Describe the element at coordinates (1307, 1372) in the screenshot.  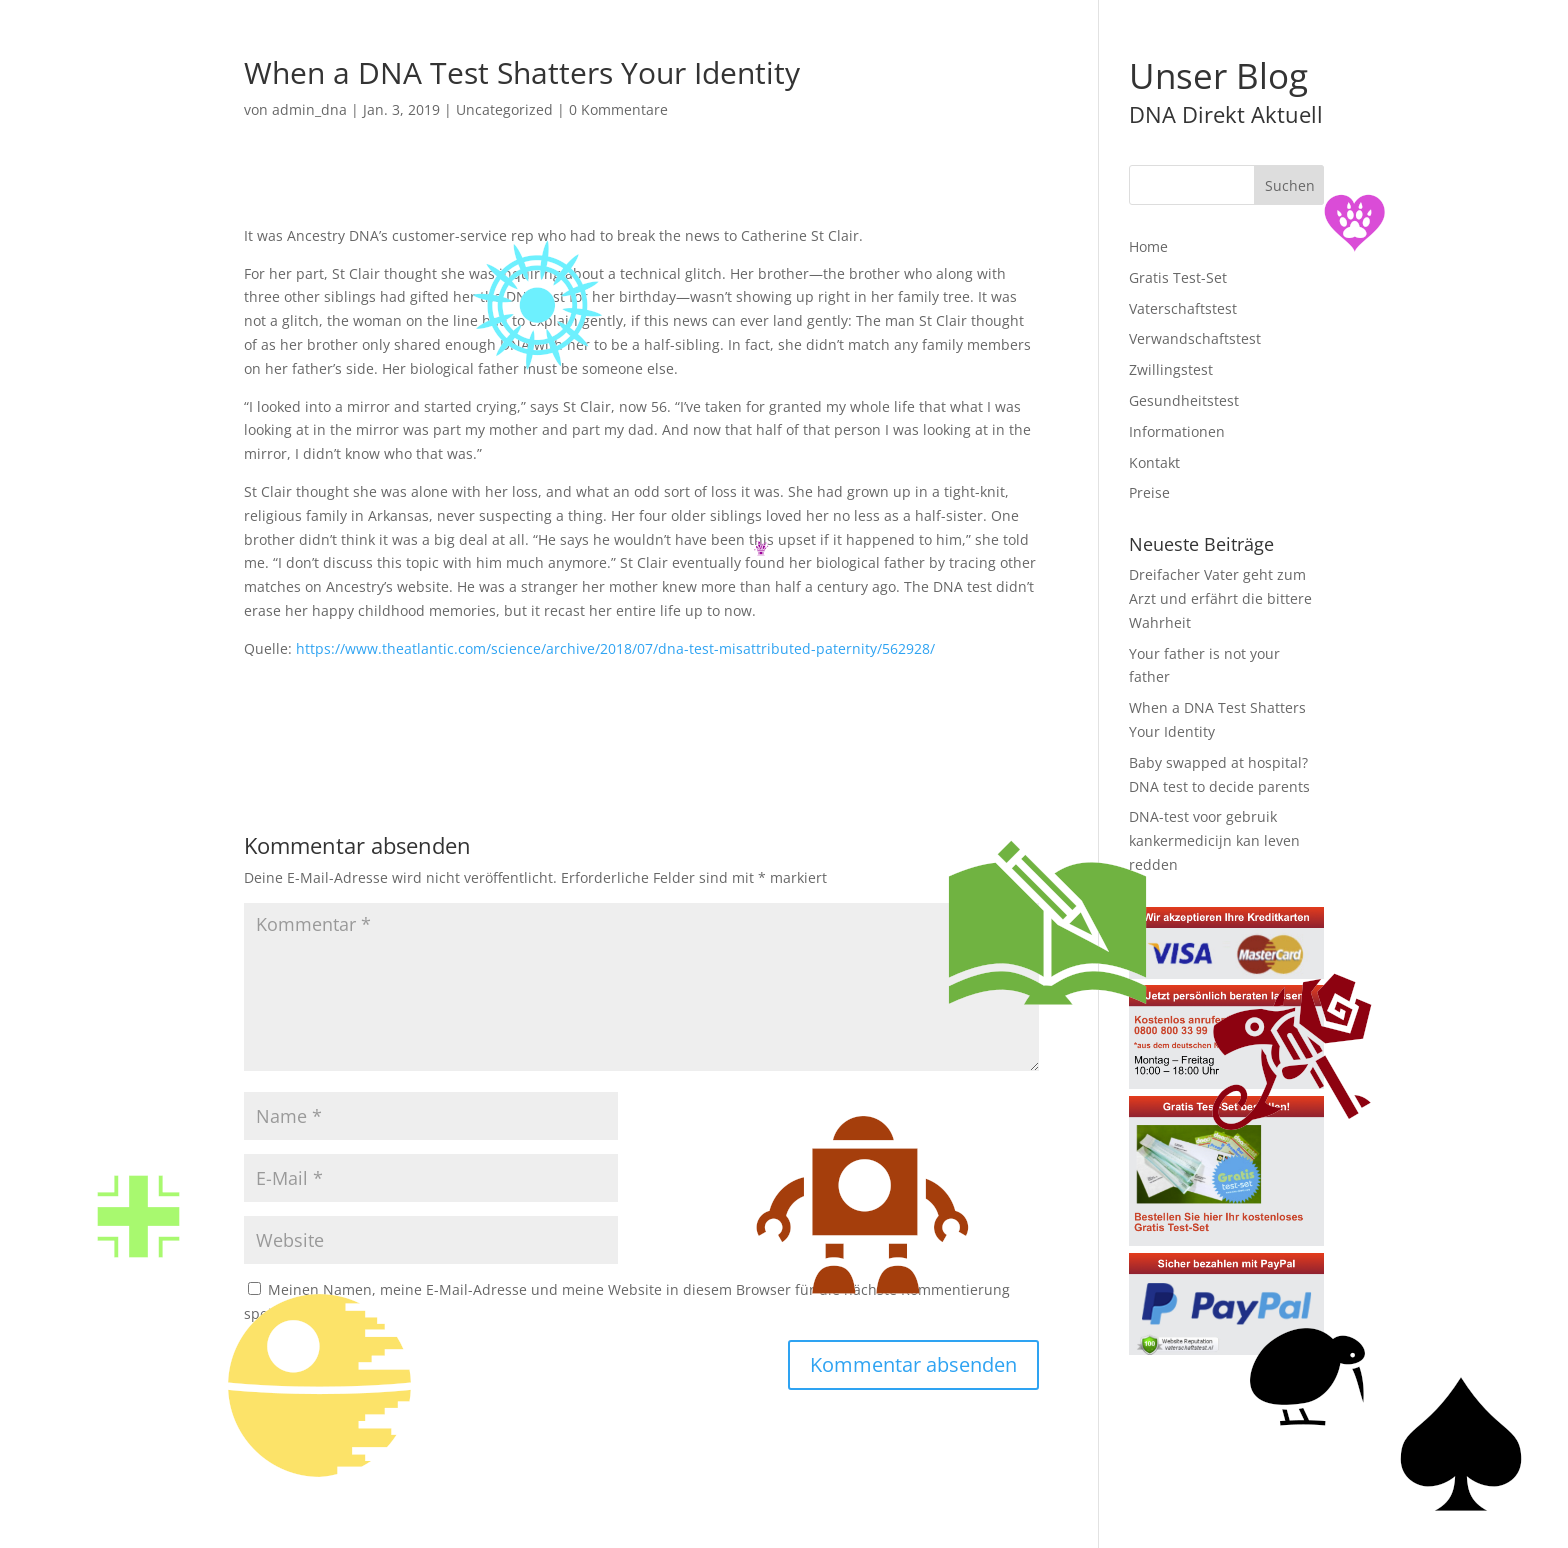
I see `kiwi bird icon or mascot` at that location.